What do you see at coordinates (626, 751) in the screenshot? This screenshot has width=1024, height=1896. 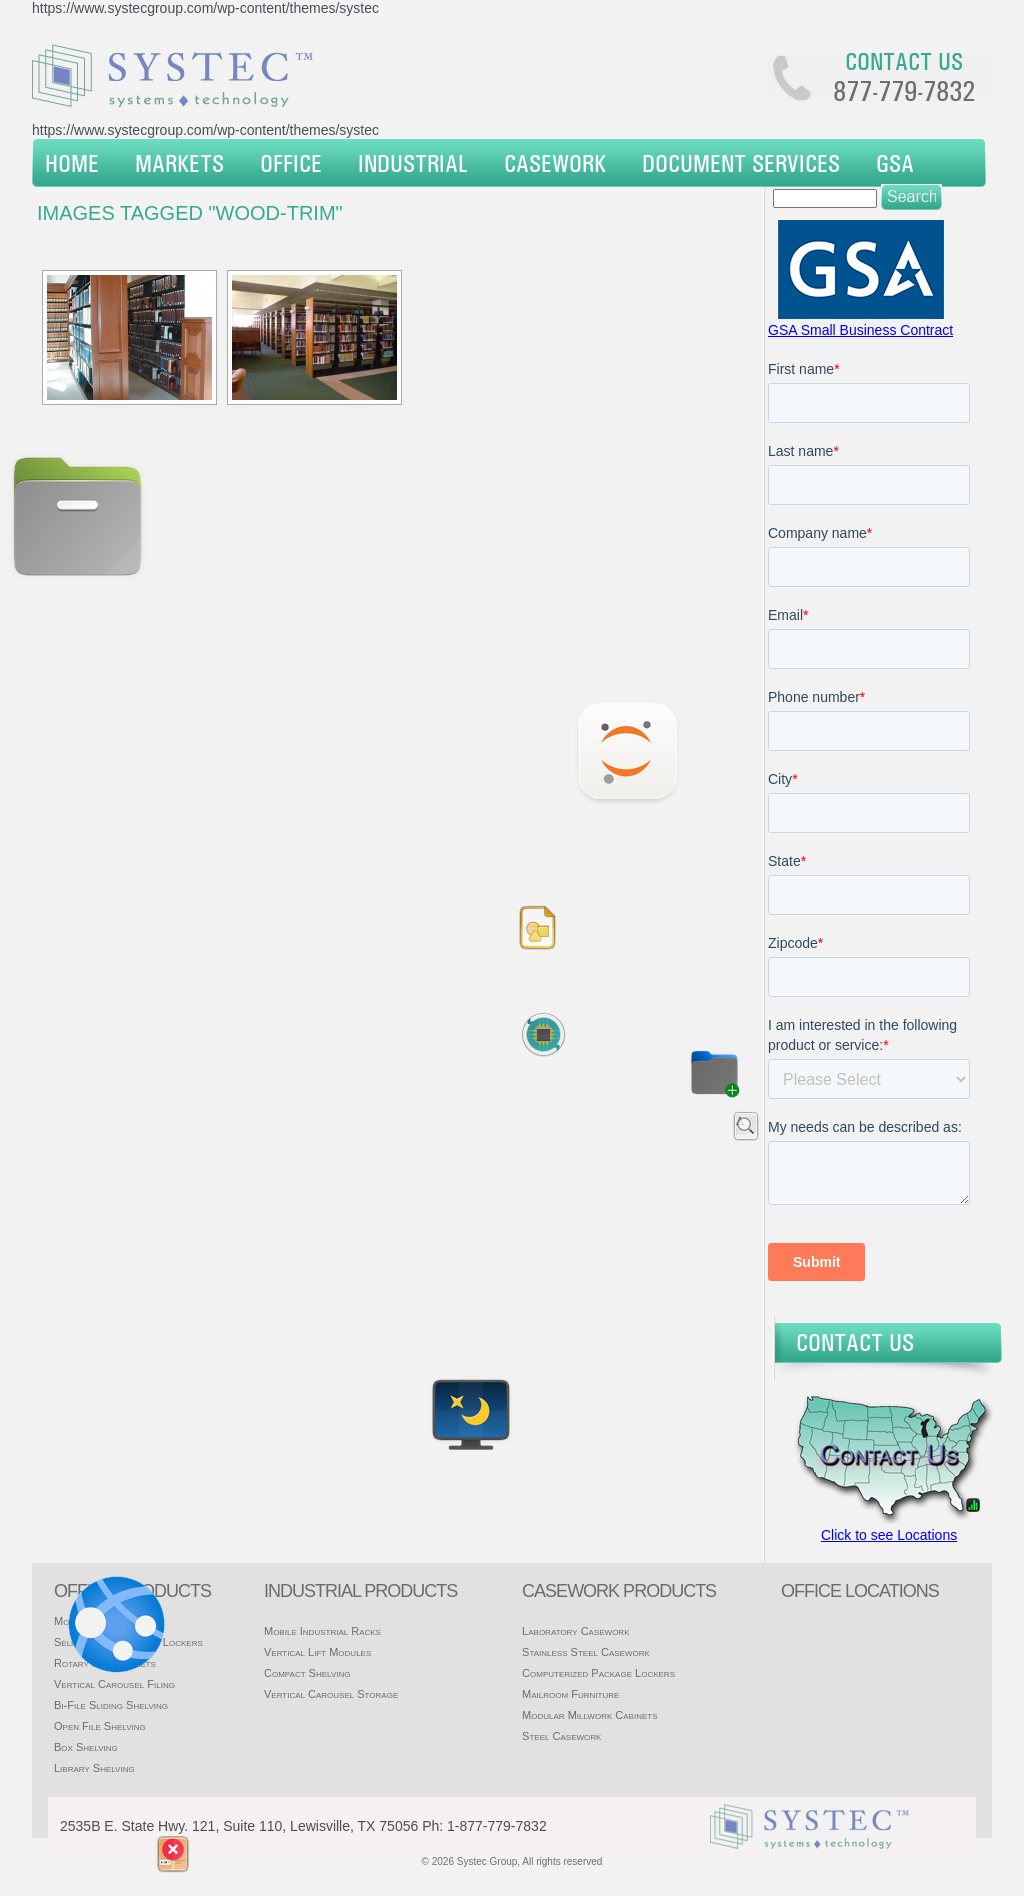 I see `launch jupyter notebook application` at bounding box center [626, 751].